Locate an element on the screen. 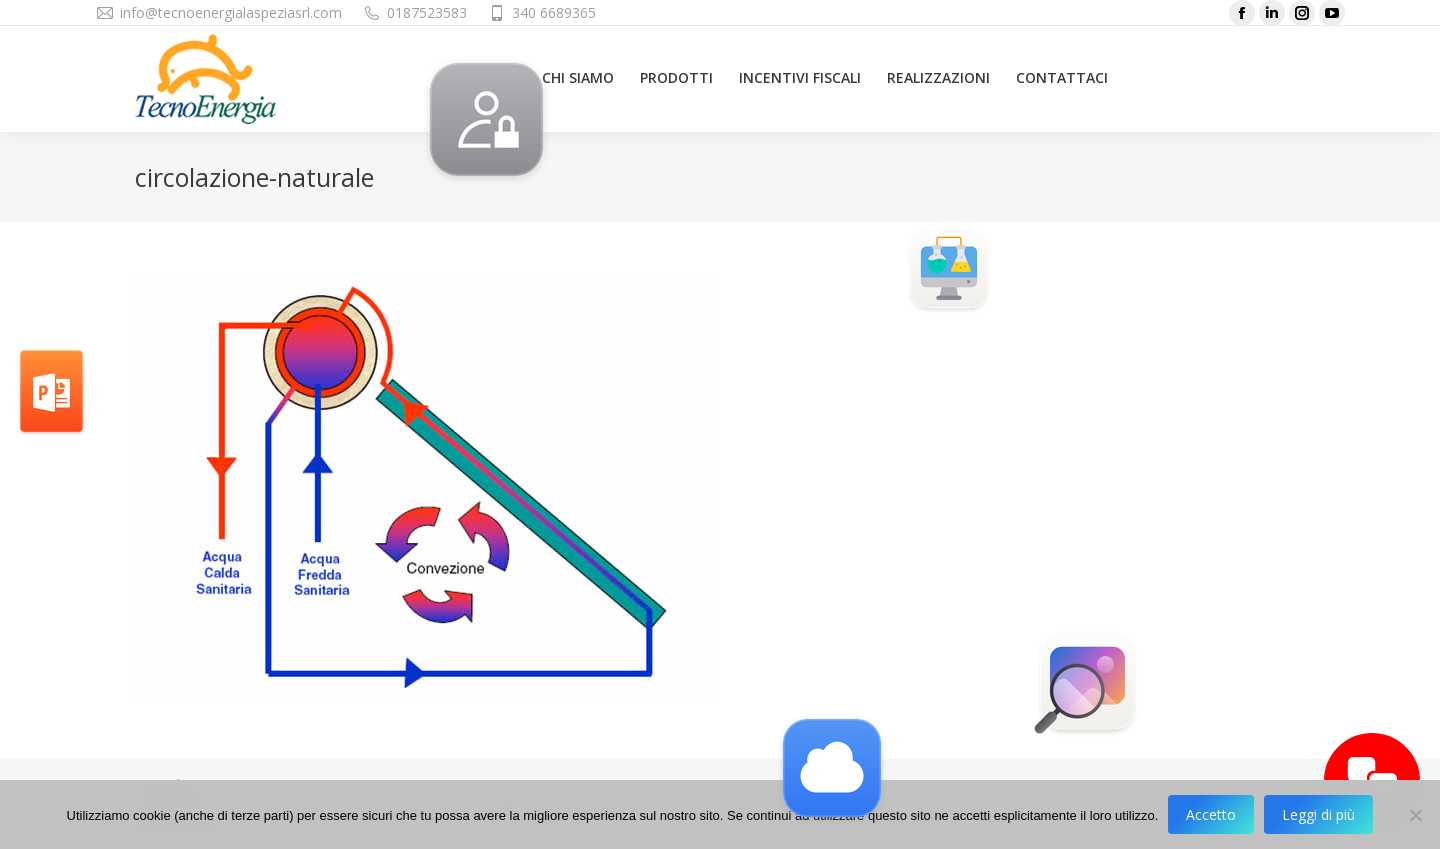  access cloud storage or services is located at coordinates (832, 768).